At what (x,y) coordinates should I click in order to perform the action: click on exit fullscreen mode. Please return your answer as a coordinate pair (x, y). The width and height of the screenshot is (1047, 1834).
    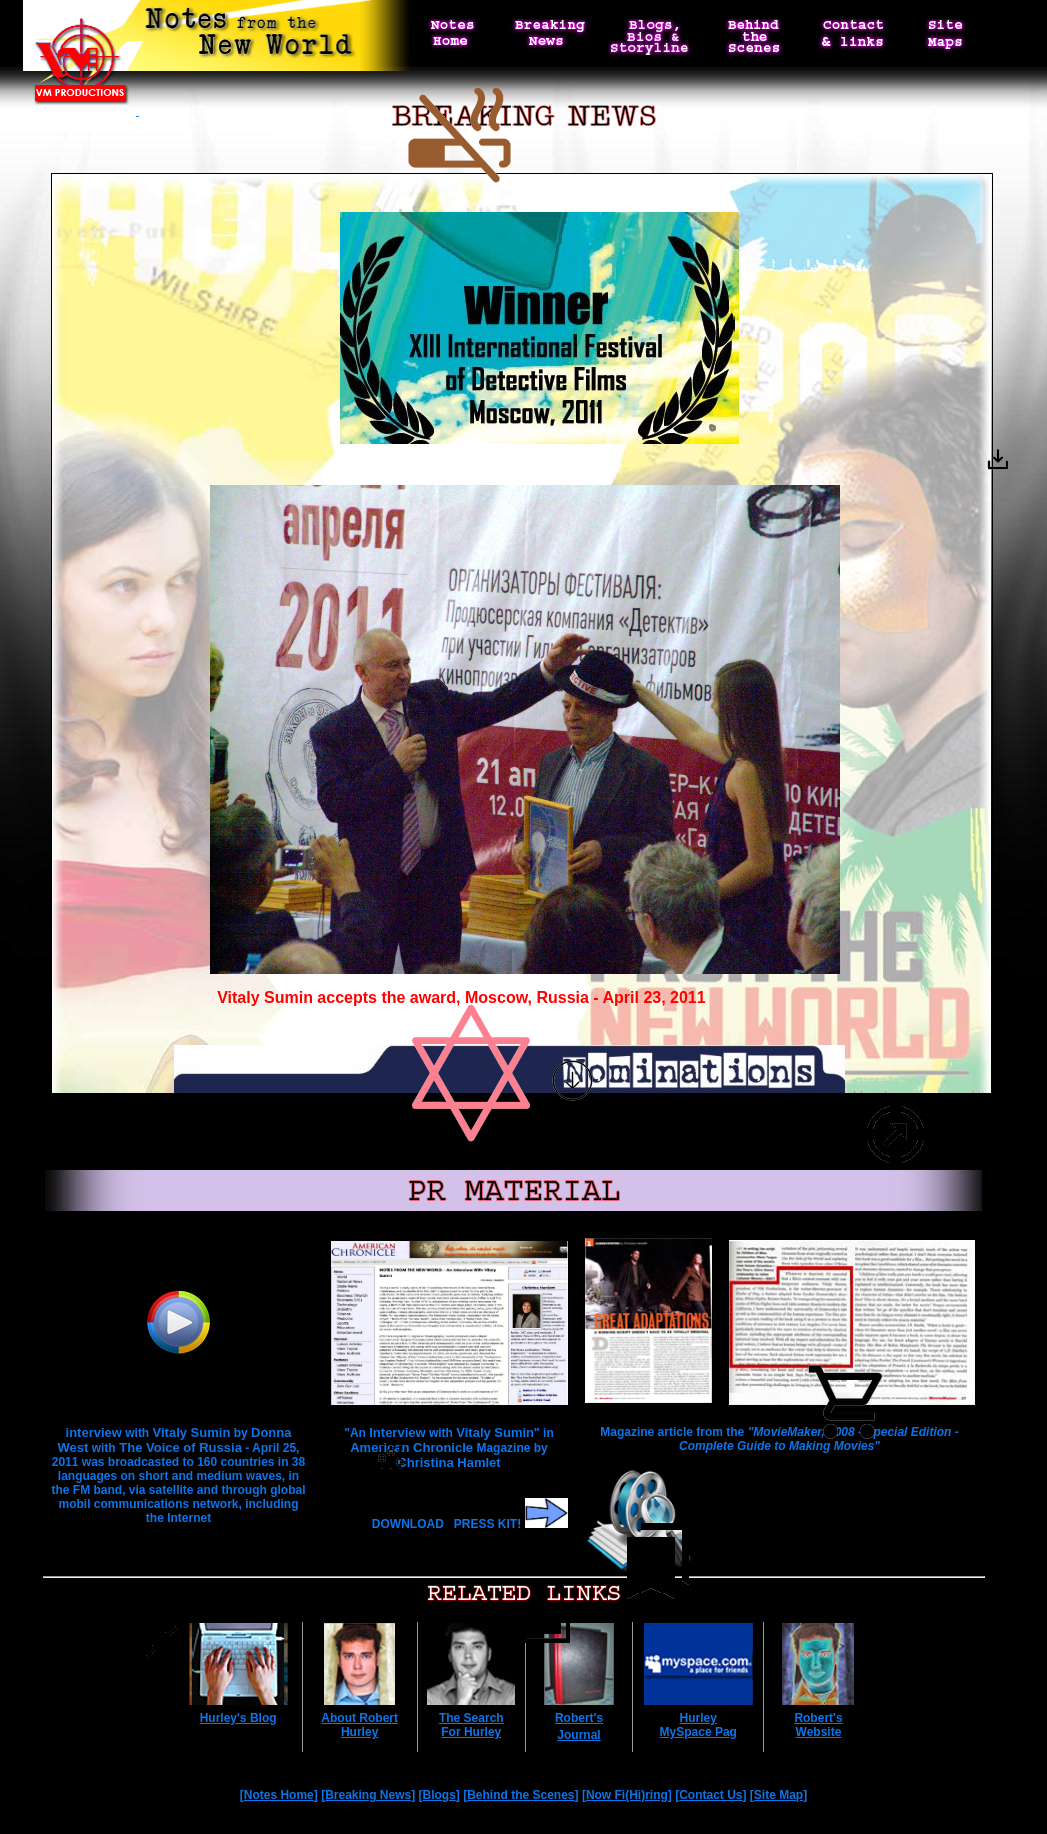
    Looking at the image, I should click on (162, 1642).